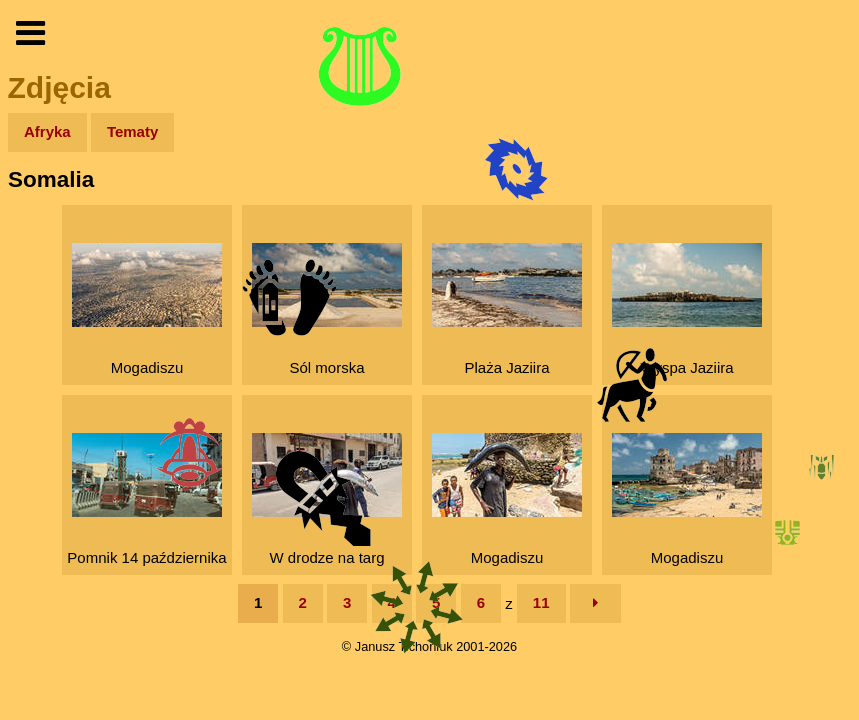  What do you see at coordinates (289, 297) in the screenshot?
I see `indicates deceased character or death state` at bounding box center [289, 297].